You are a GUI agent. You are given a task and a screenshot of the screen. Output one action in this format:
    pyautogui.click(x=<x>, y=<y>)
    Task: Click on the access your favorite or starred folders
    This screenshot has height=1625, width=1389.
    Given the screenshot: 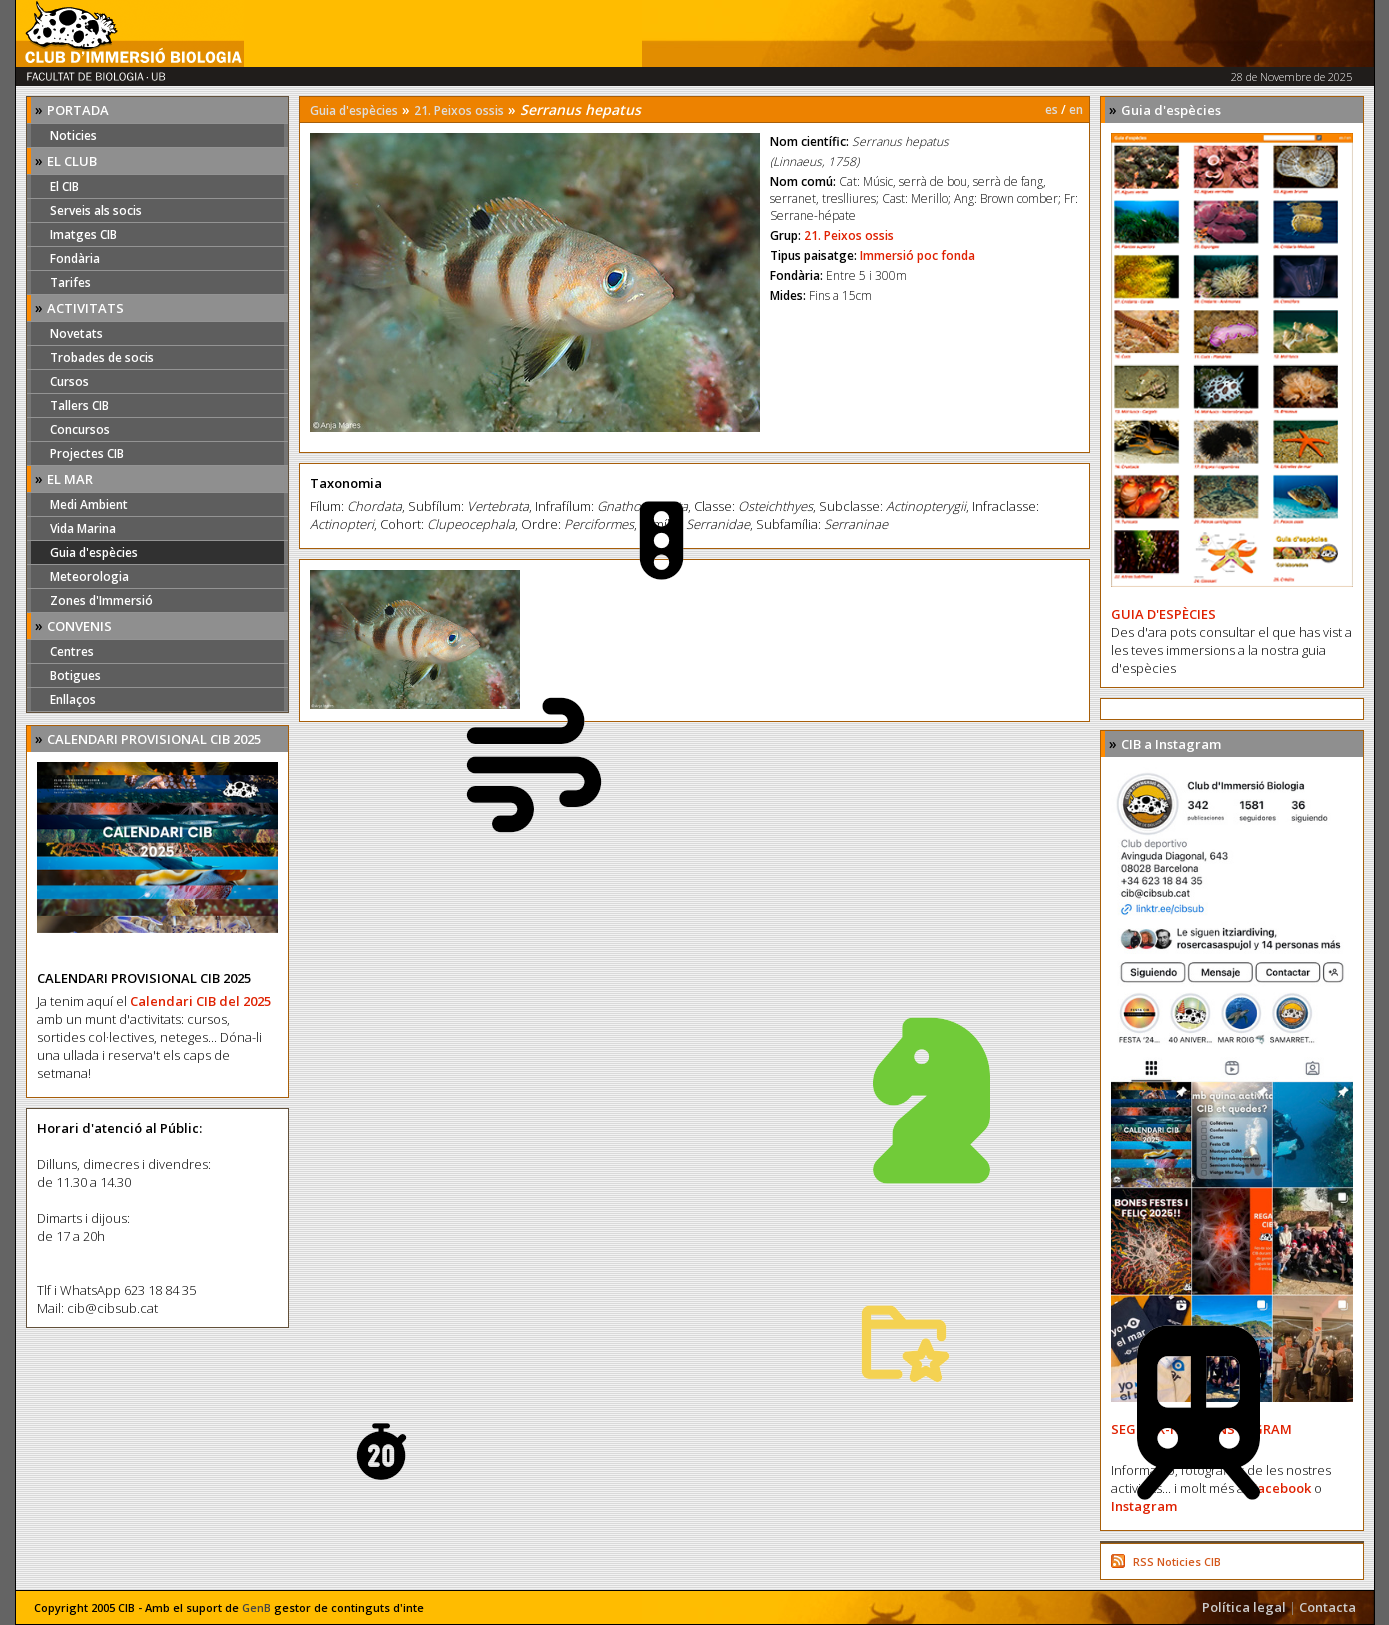 What is the action you would take?
    pyautogui.click(x=904, y=1343)
    